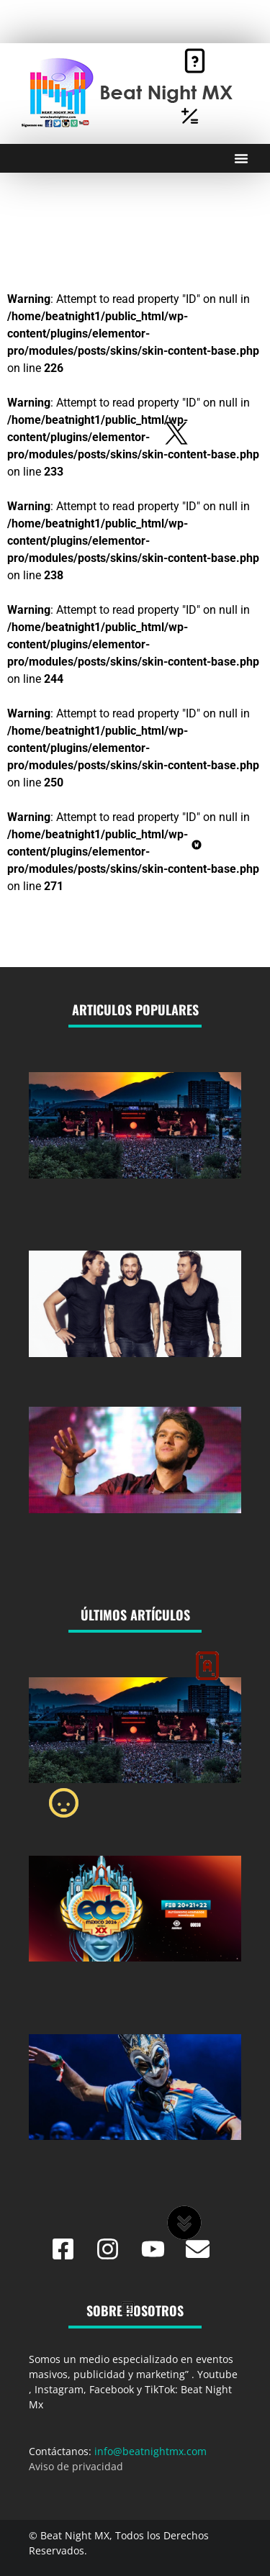 The width and height of the screenshot is (270, 2576). I want to click on expand to show more content below, so click(184, 2223).